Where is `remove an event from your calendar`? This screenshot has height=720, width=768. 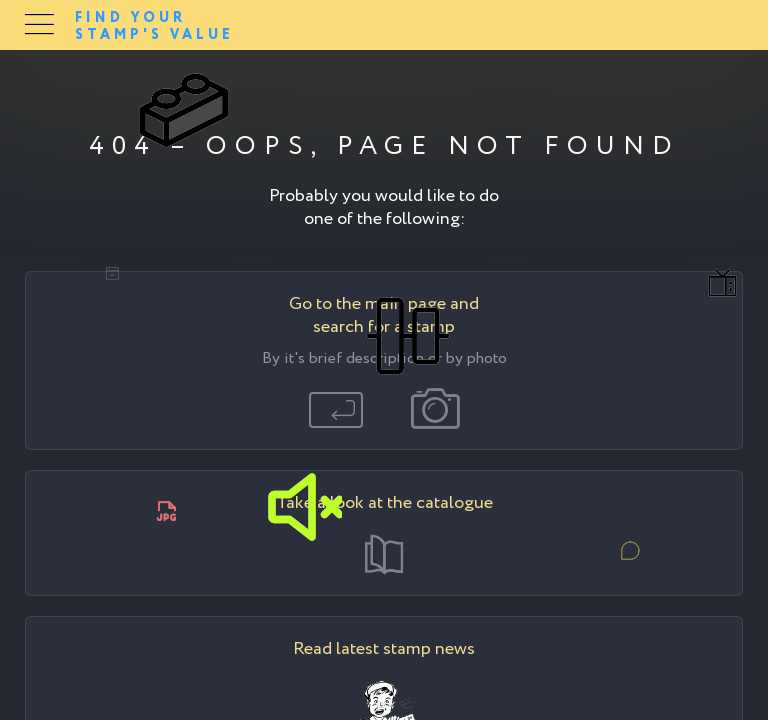
remove an event from your calendar is located at coordinates (112, 273).